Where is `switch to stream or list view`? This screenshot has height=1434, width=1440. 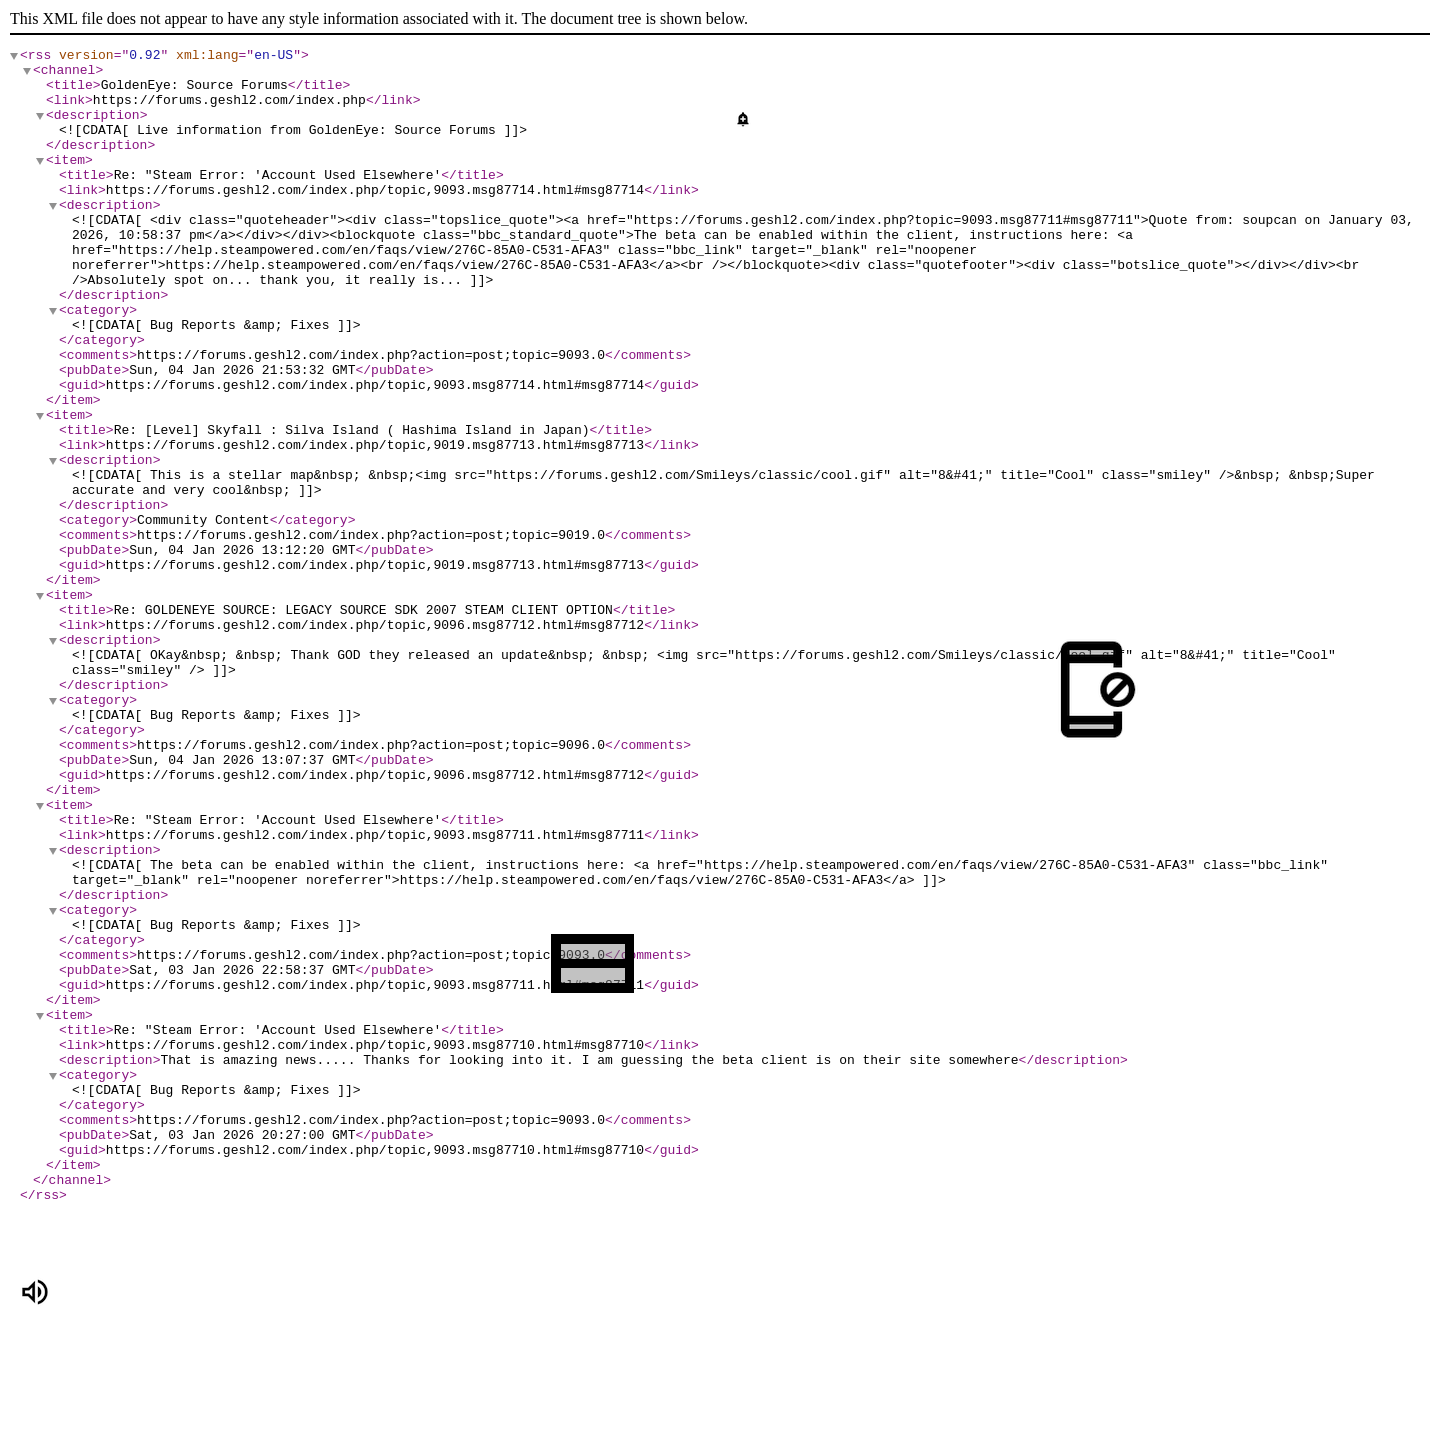 switch to stream or list view is located at coordinates (590, 963).